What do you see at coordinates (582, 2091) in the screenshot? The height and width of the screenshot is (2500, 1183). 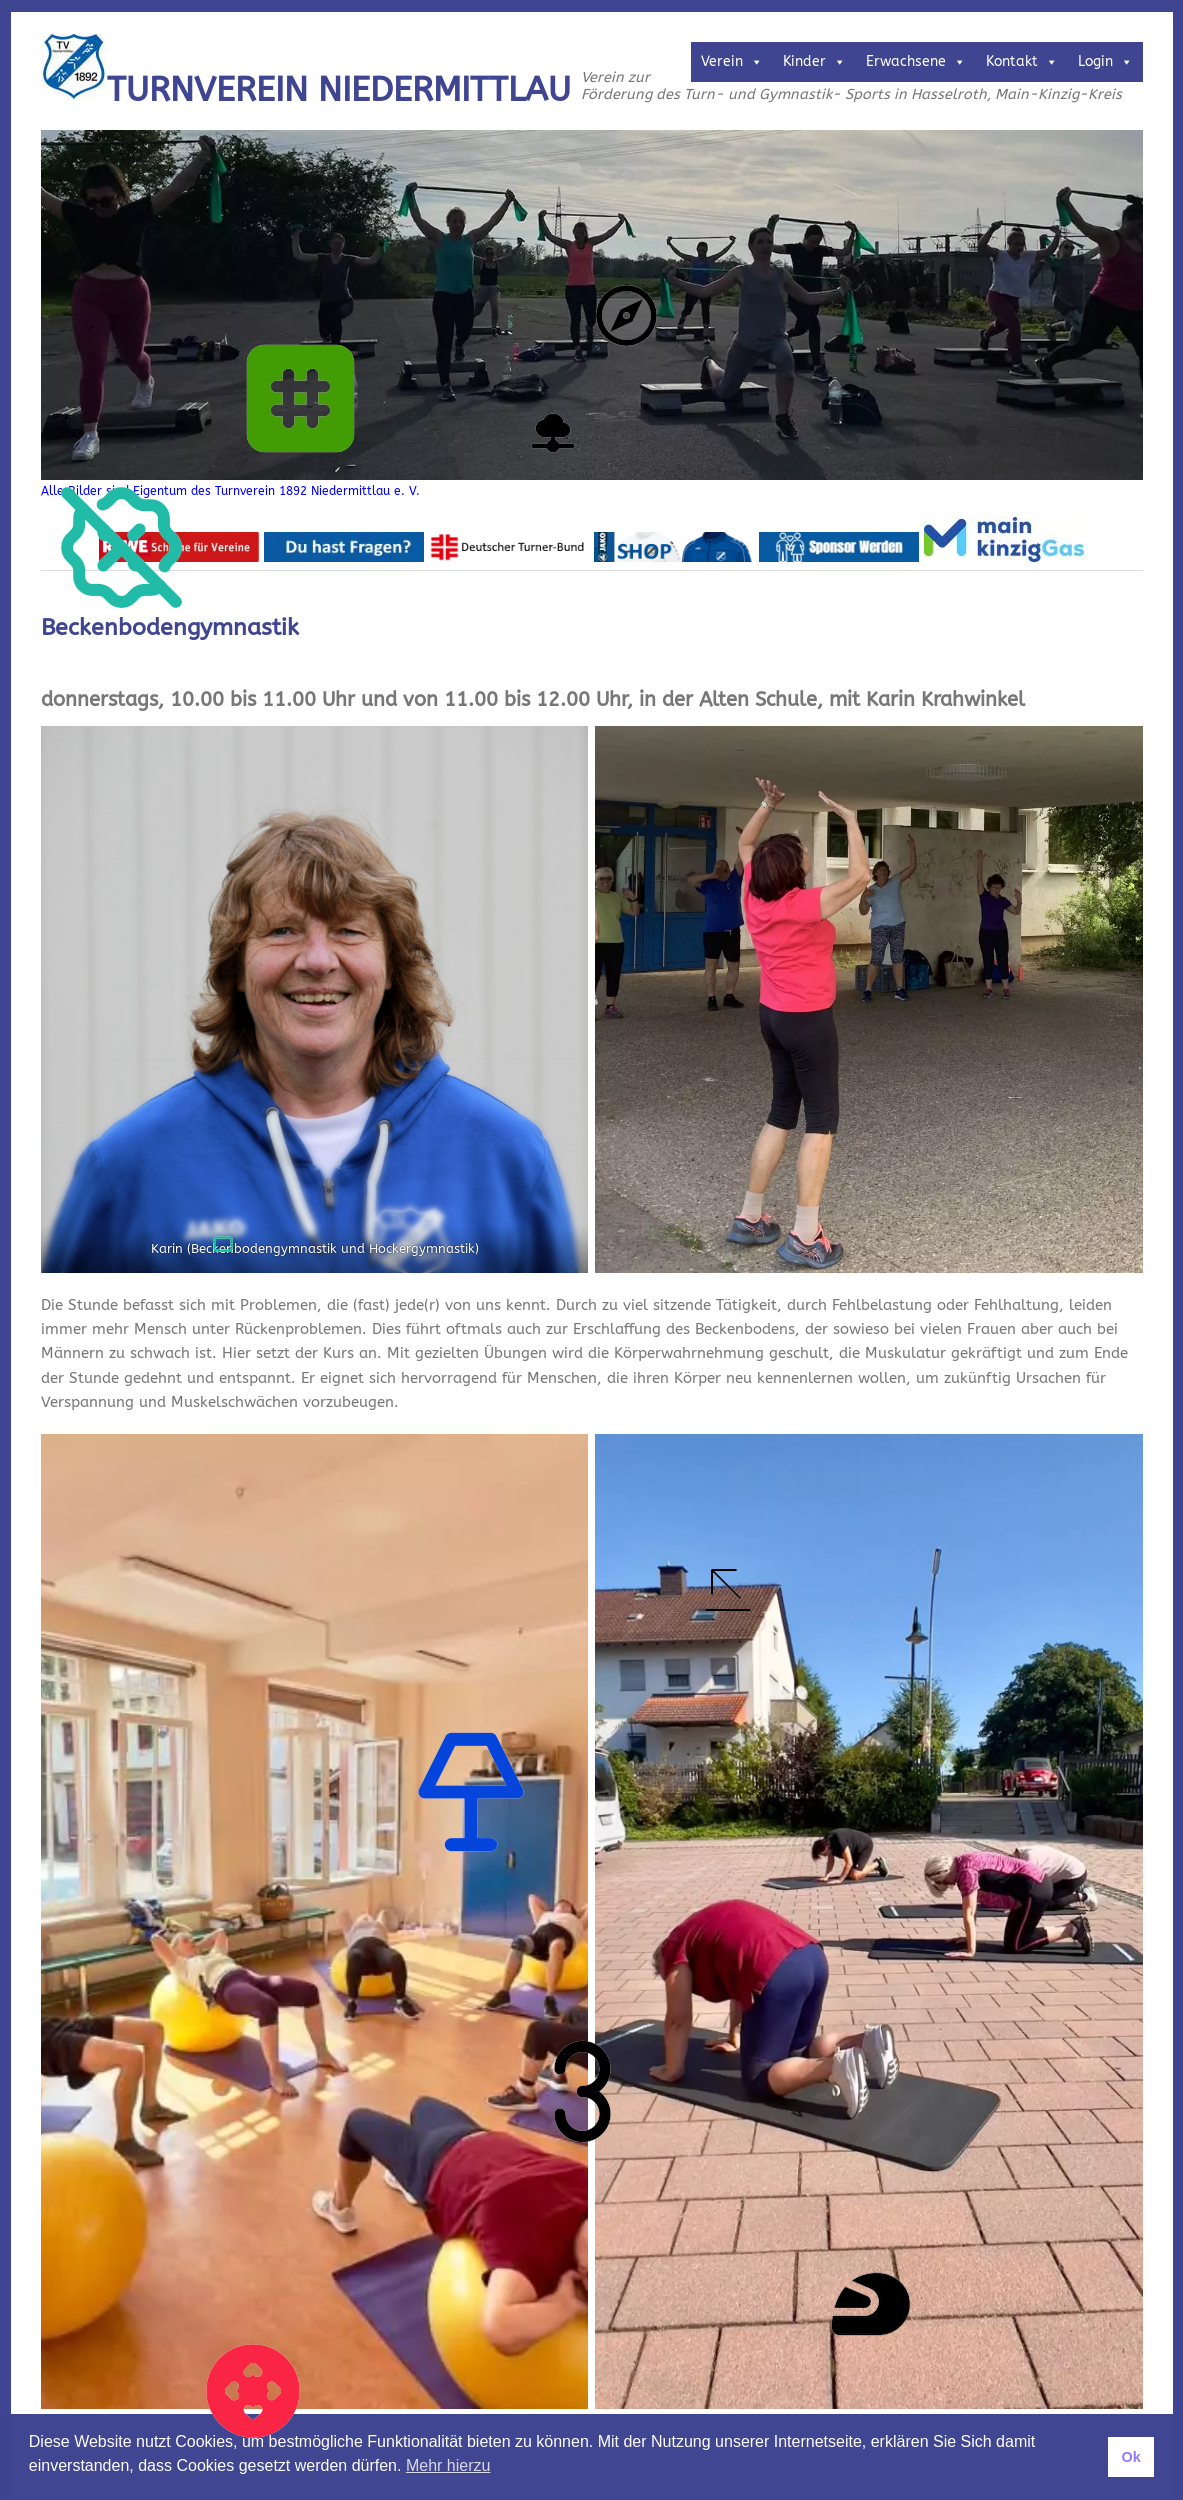 I see `indicates step 3 in a multi-step process` at bounding box center [582, 2091].